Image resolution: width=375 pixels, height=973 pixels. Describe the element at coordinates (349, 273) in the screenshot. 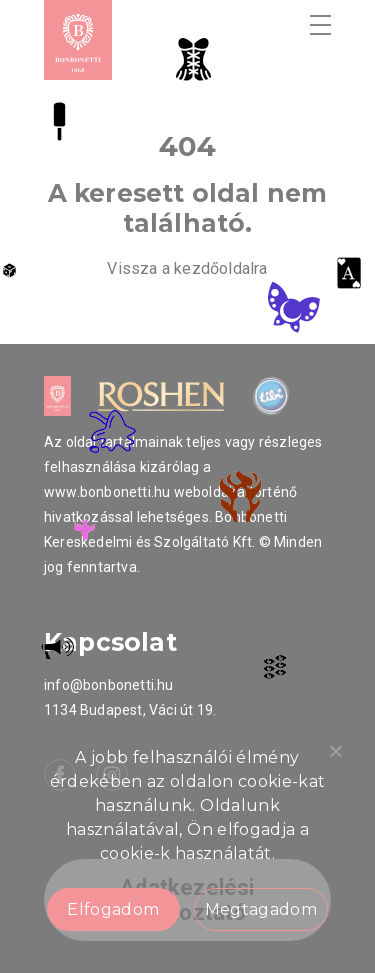

I see `play a card game or solitaire` at that location.